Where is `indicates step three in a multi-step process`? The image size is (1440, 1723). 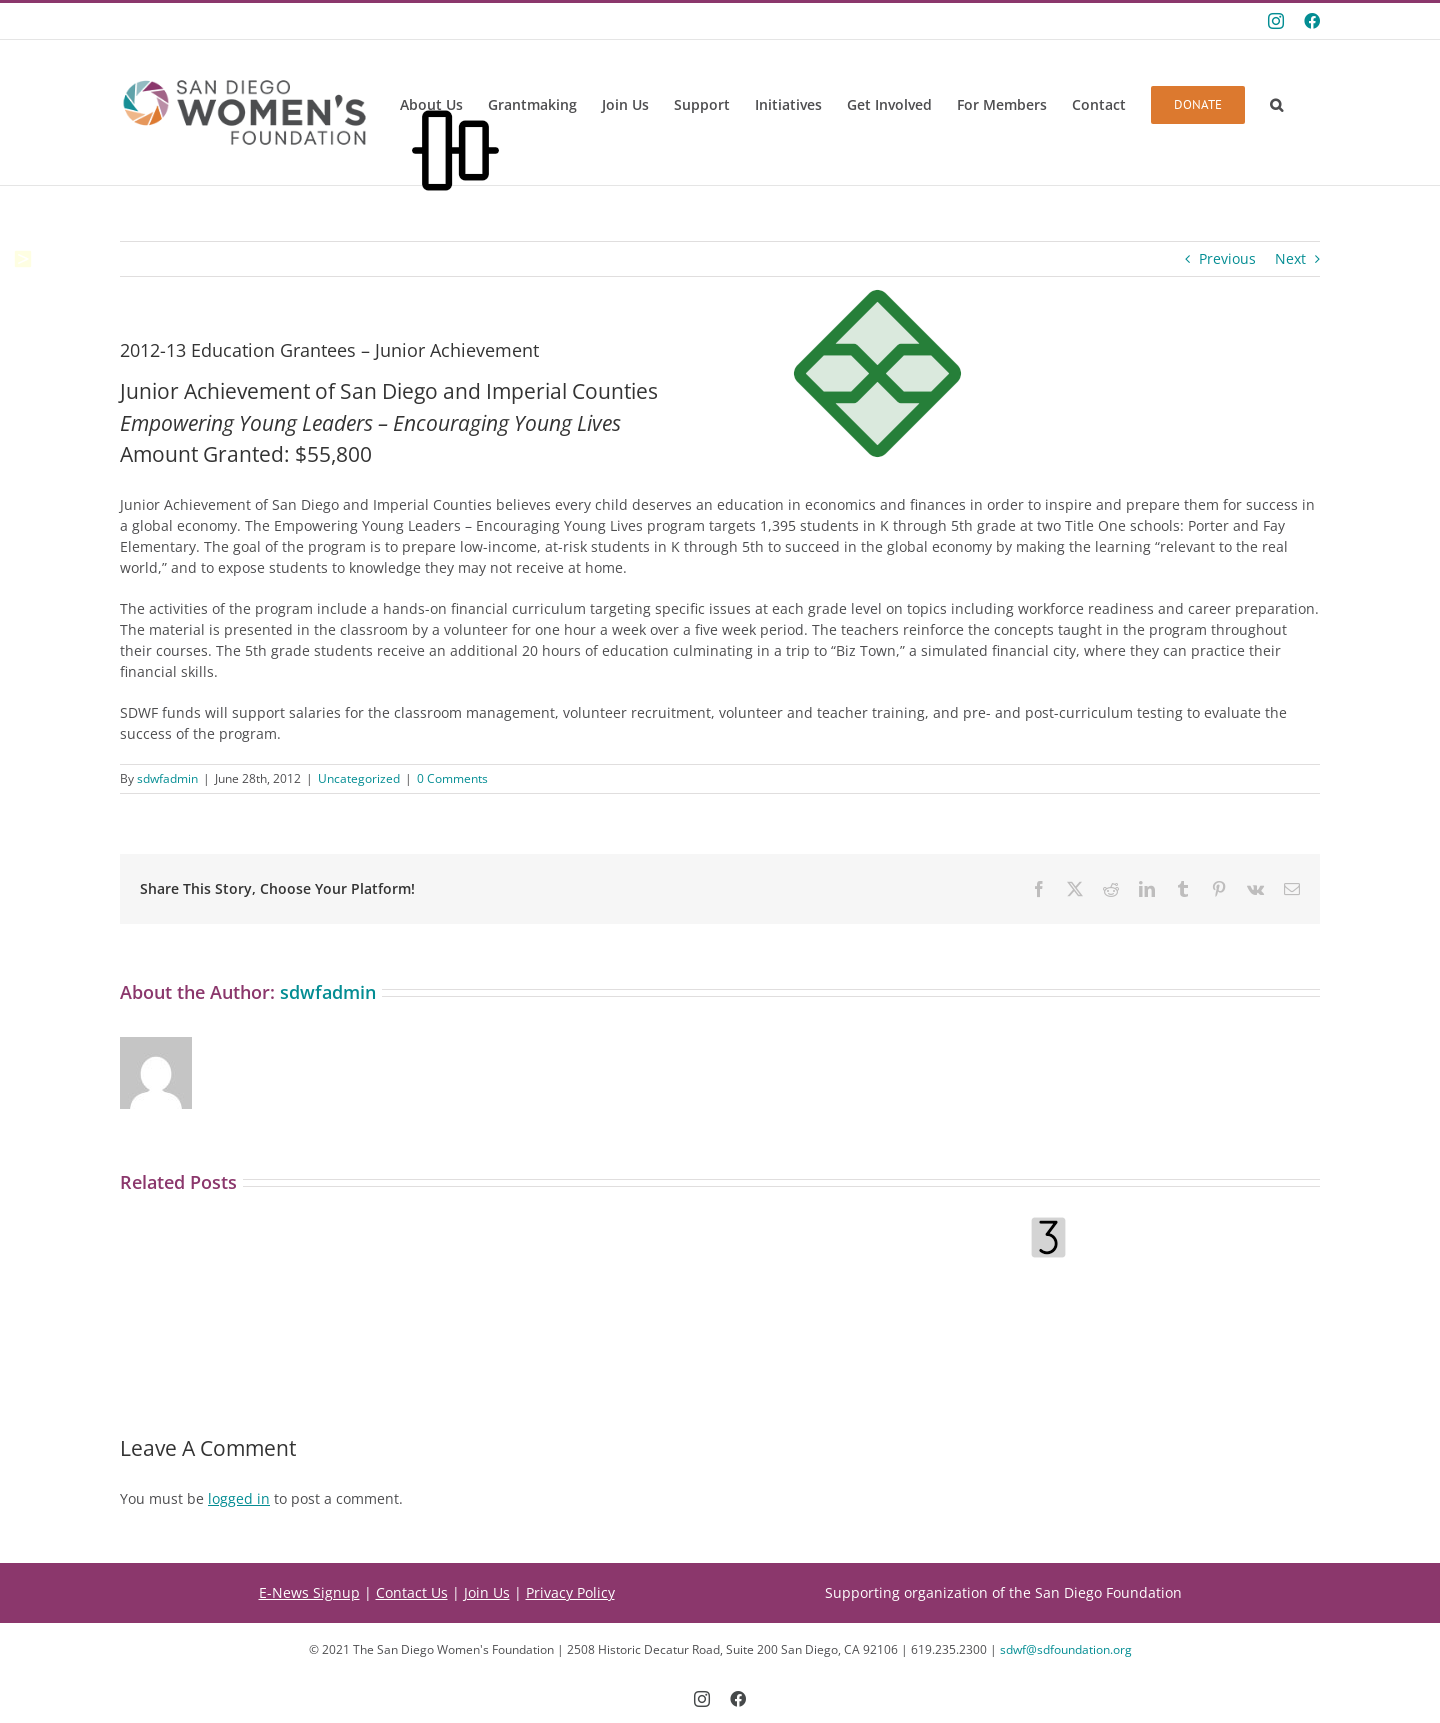
indicates step three in a multi-step process is located at coordinates (1048, 1237).